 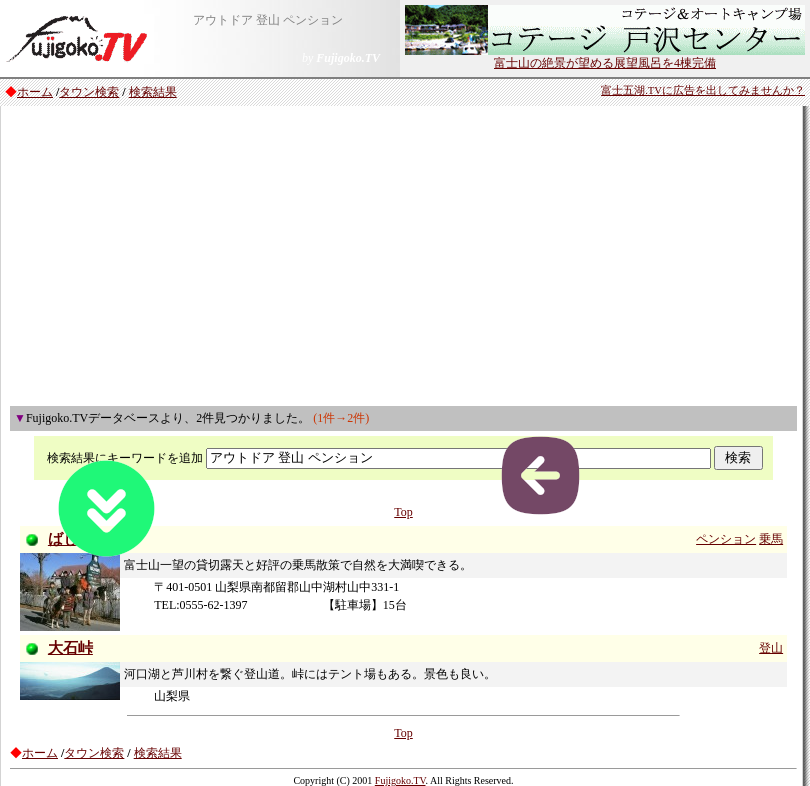 I want to click on go back to the previous screen, so click(x=540, y=475).